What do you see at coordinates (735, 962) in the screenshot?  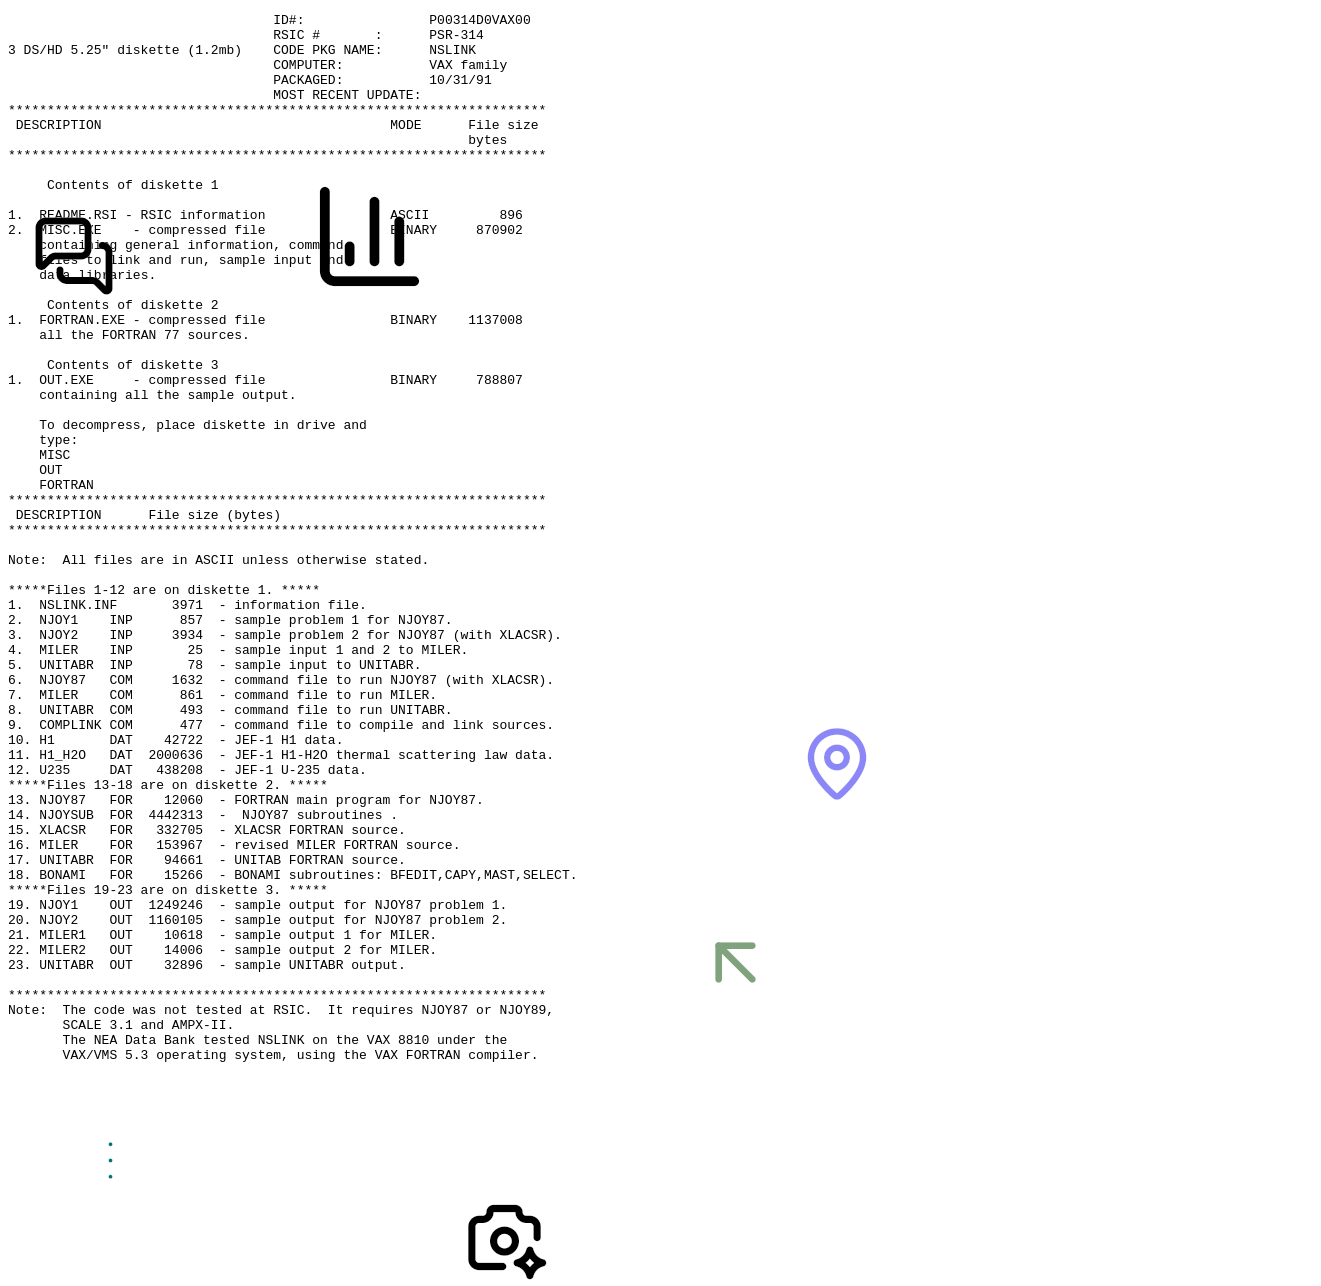 I see `navigate to previous screen or parent folder` at bounding box center [735, 962].